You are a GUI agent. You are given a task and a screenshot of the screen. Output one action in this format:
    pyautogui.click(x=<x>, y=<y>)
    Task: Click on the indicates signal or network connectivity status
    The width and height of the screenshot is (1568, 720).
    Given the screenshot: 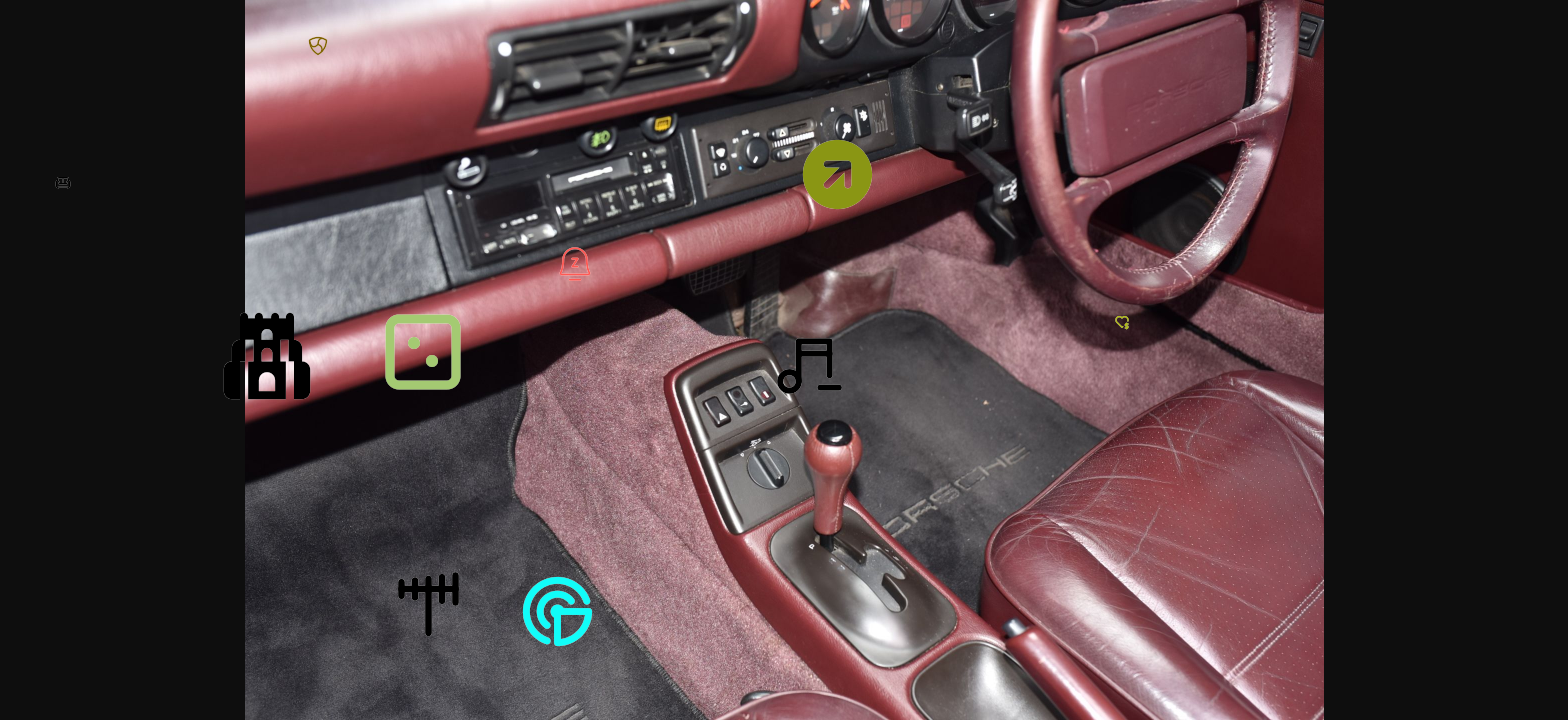 What is the action you would take?
    pyautogui.click(x=428, y=602)
    